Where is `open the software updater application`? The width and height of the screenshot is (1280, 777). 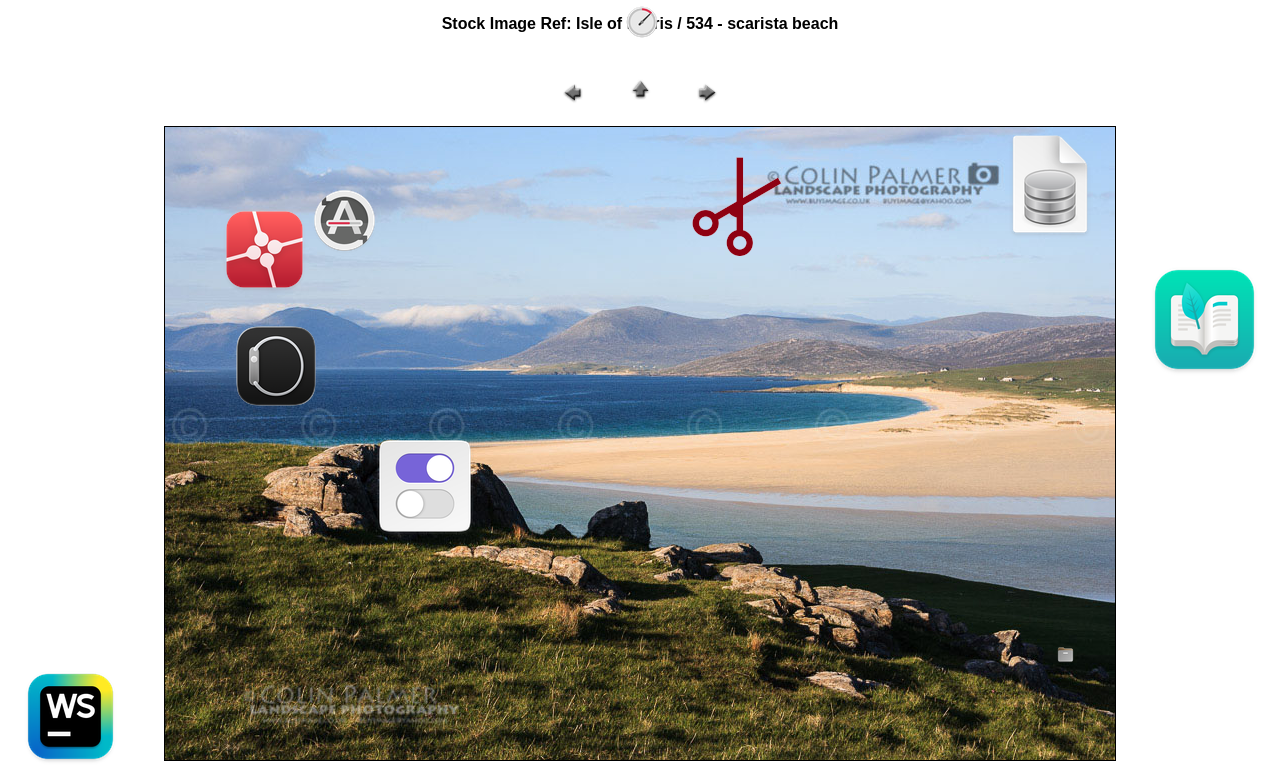 open the software updater application is located at coordinates (344, 220).